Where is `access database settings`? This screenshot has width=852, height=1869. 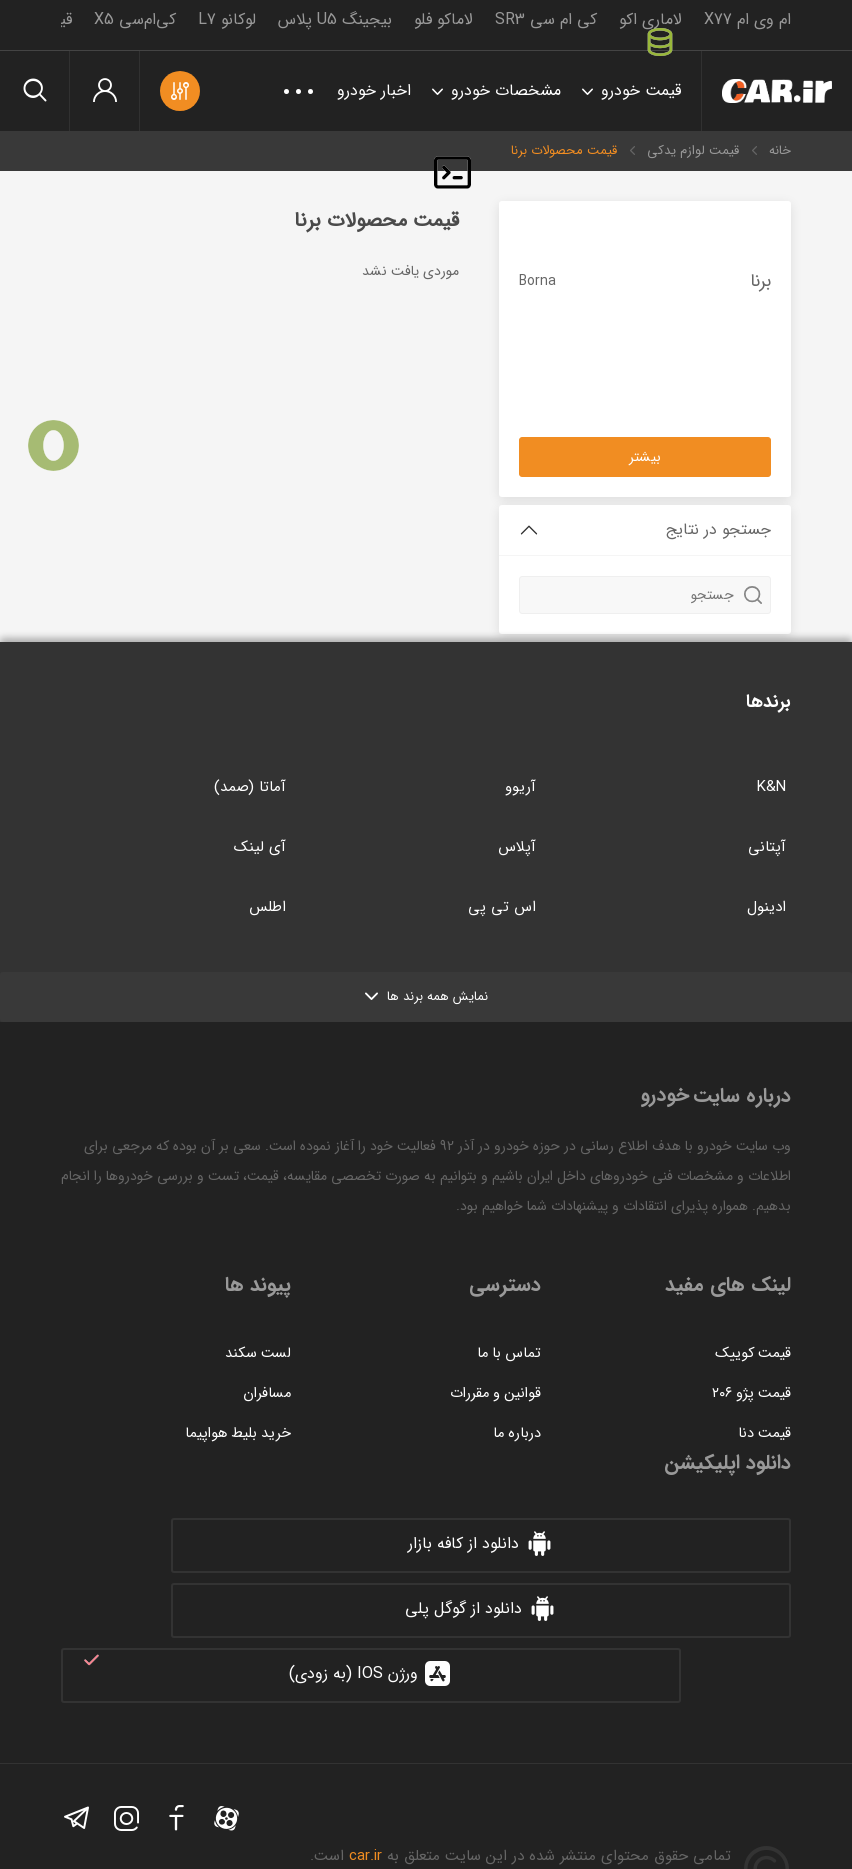 access database settings is located at coordinates (660, 42).